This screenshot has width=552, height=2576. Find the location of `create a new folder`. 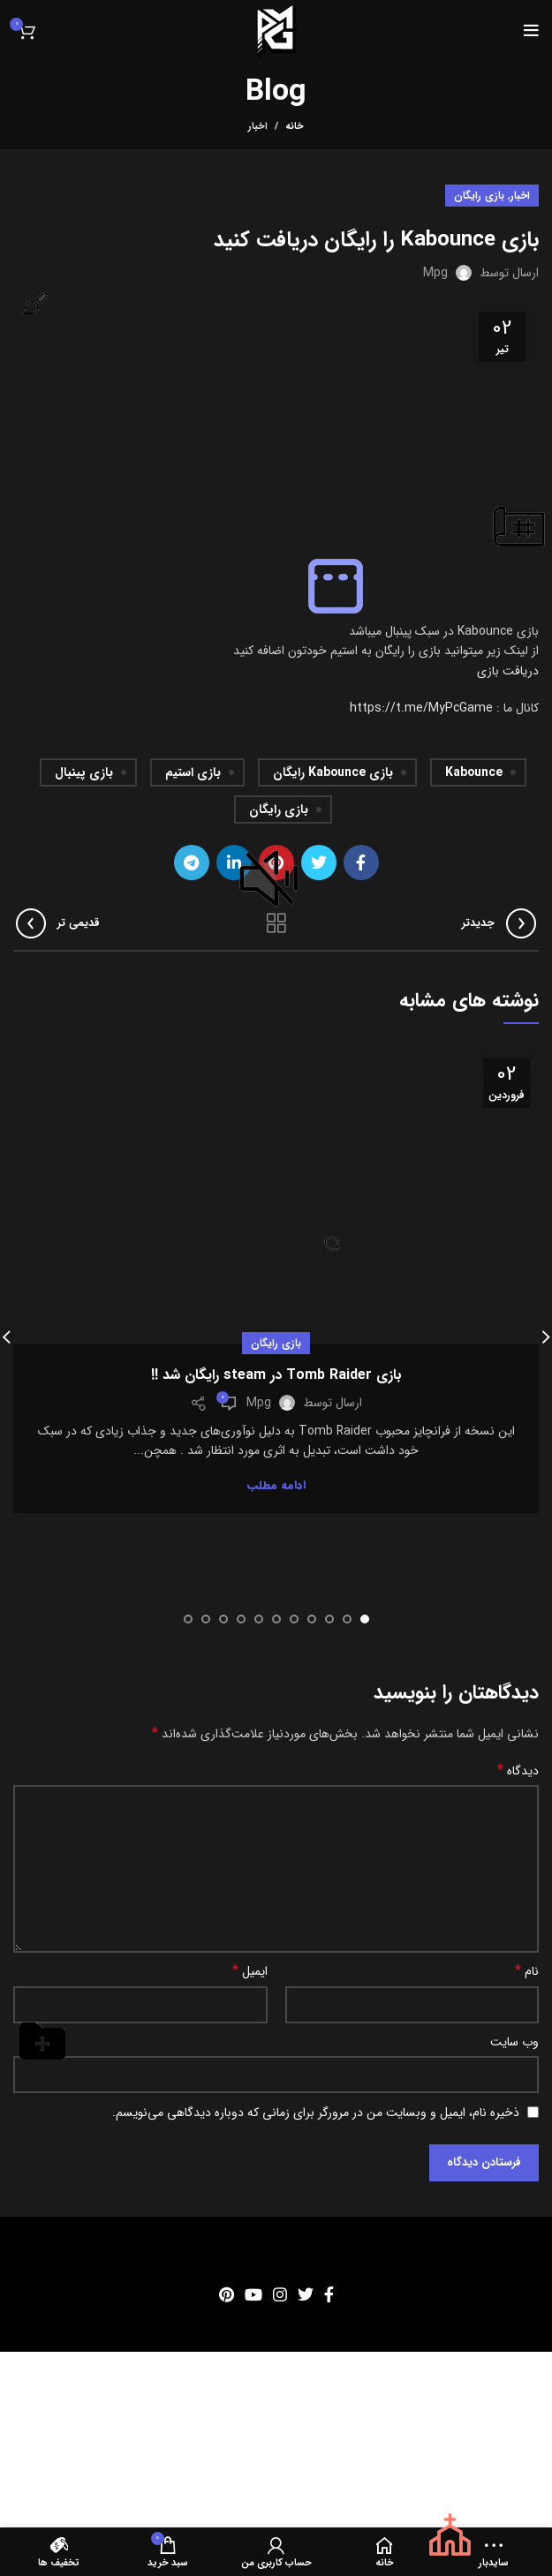

create a new folder is located at coordinates (42, 2040).